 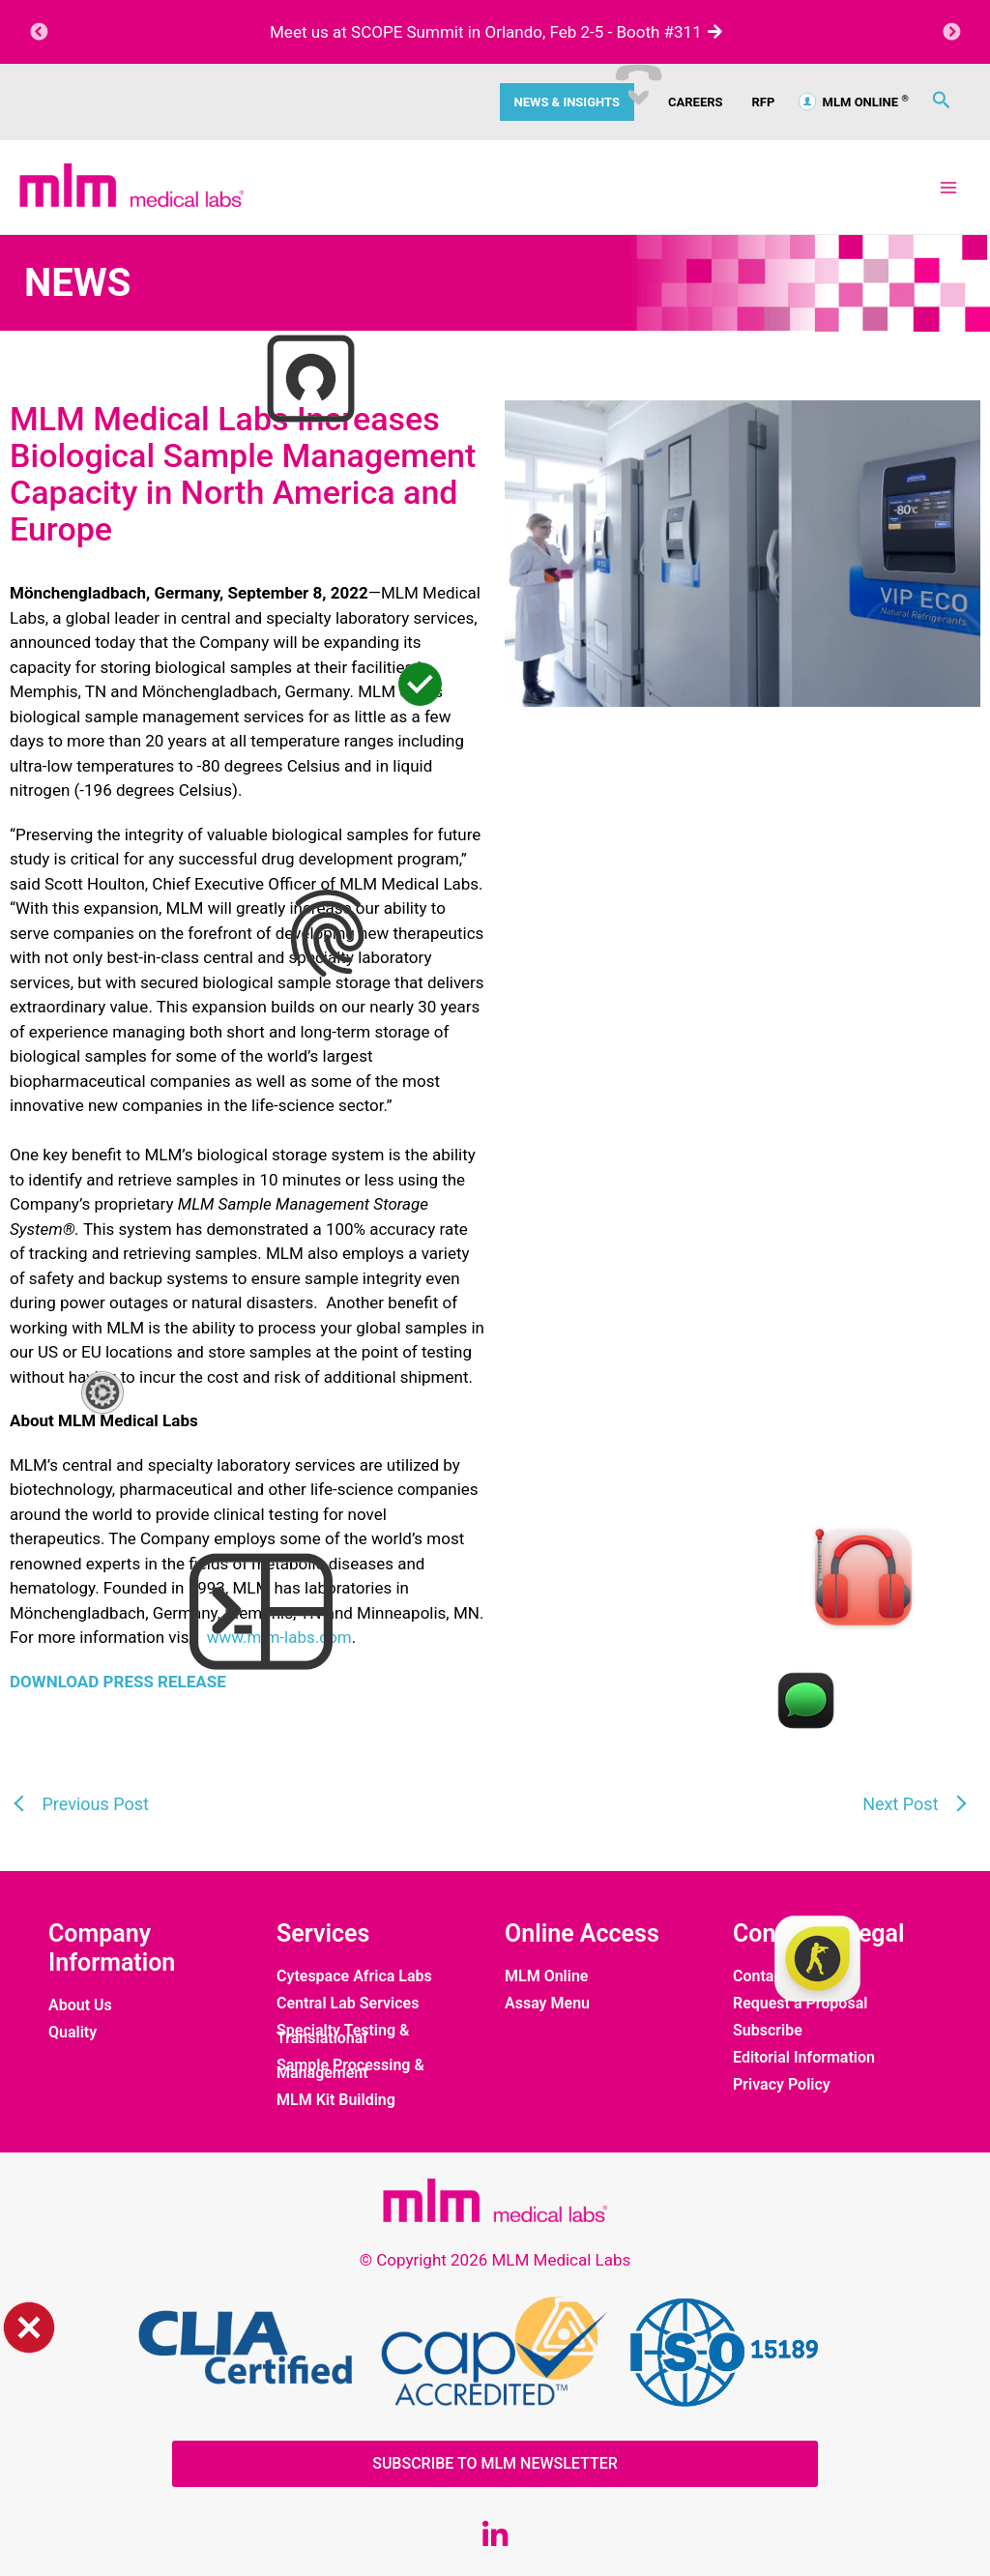 I want to click on end or hang up a call, so click(x=638, y=80).